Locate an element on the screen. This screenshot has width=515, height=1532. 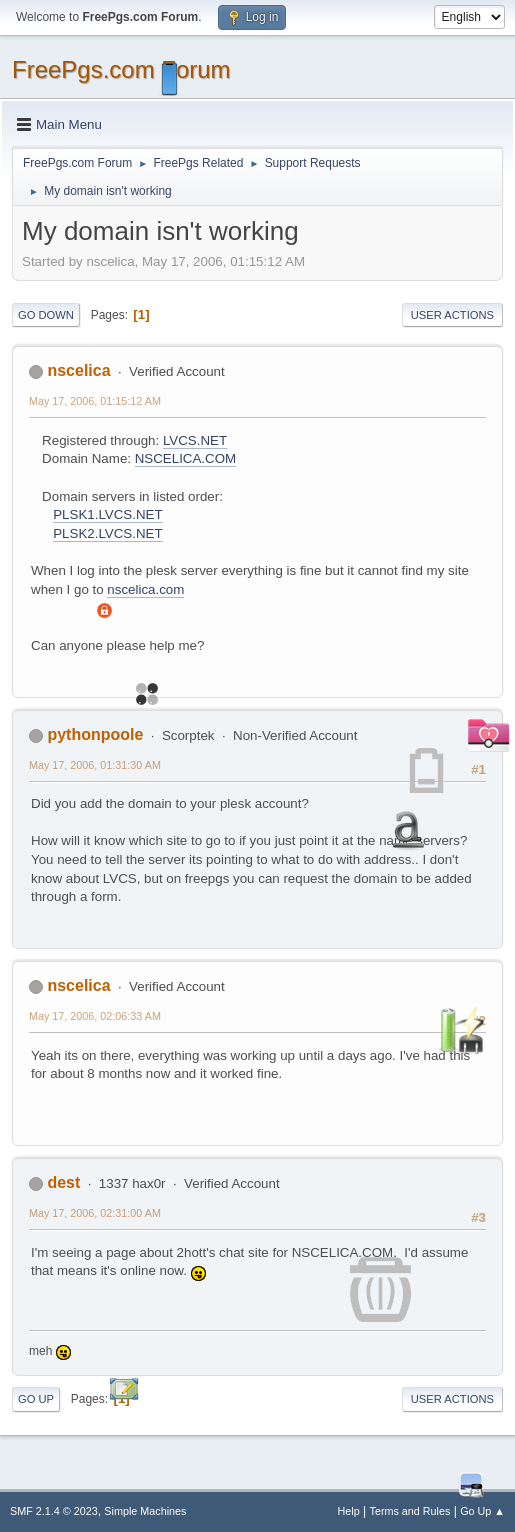
open pokémon love ball themed folder is located at coordinates (488, 736).